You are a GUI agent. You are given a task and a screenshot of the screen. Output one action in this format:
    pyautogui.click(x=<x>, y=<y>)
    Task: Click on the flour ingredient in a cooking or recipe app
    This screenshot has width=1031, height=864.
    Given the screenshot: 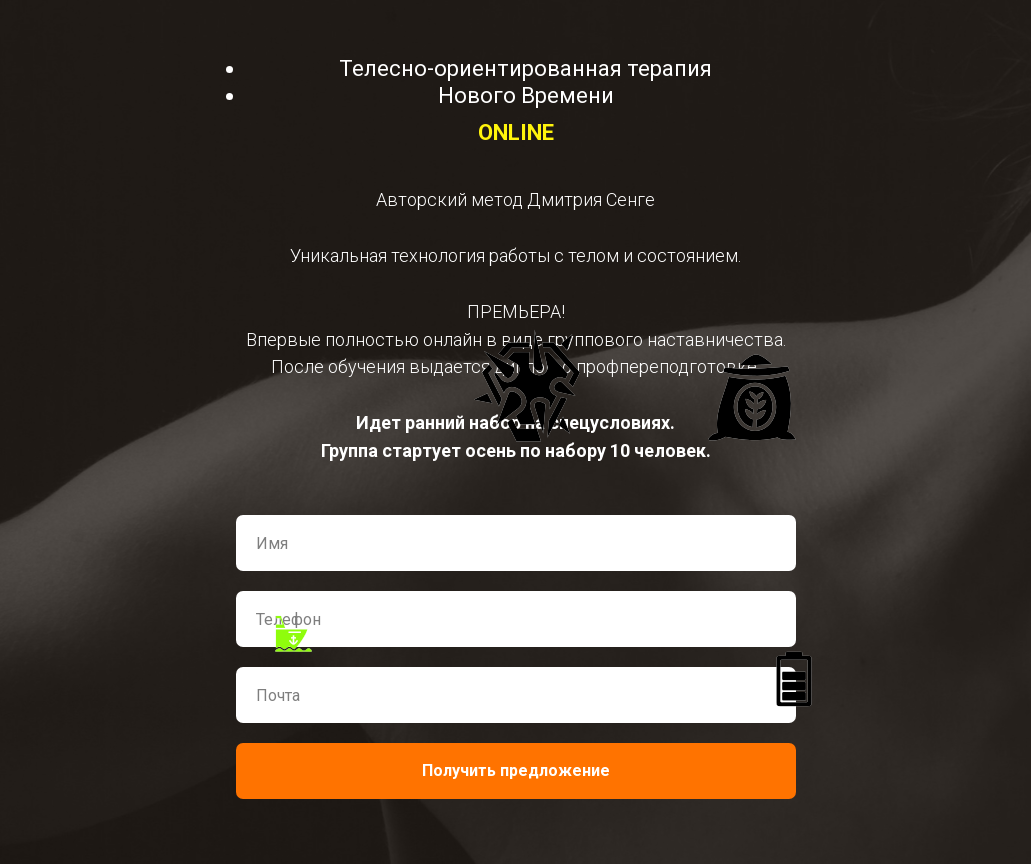 What is the action you would take?
    pyautogui.click(x=752, y=397)
    